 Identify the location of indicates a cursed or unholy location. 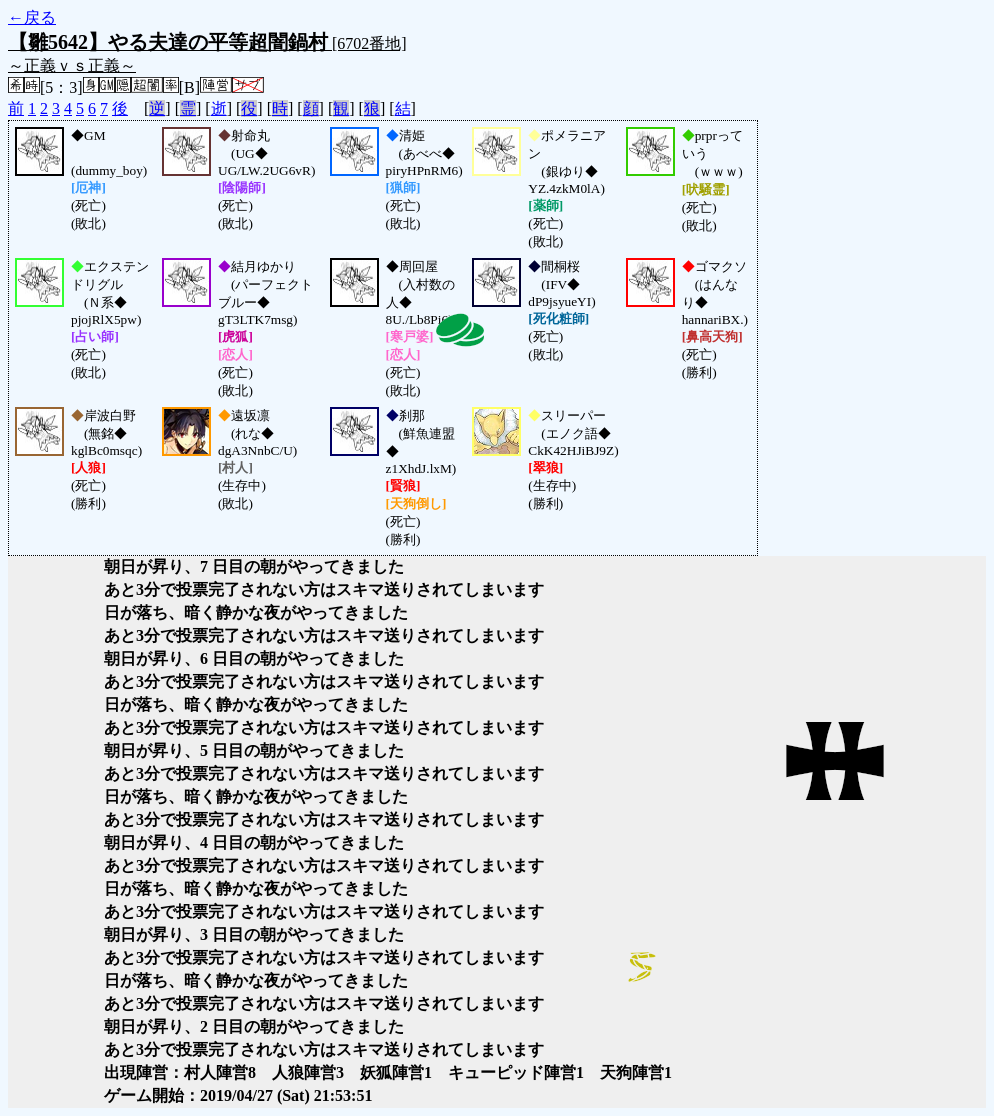
(835, 761).